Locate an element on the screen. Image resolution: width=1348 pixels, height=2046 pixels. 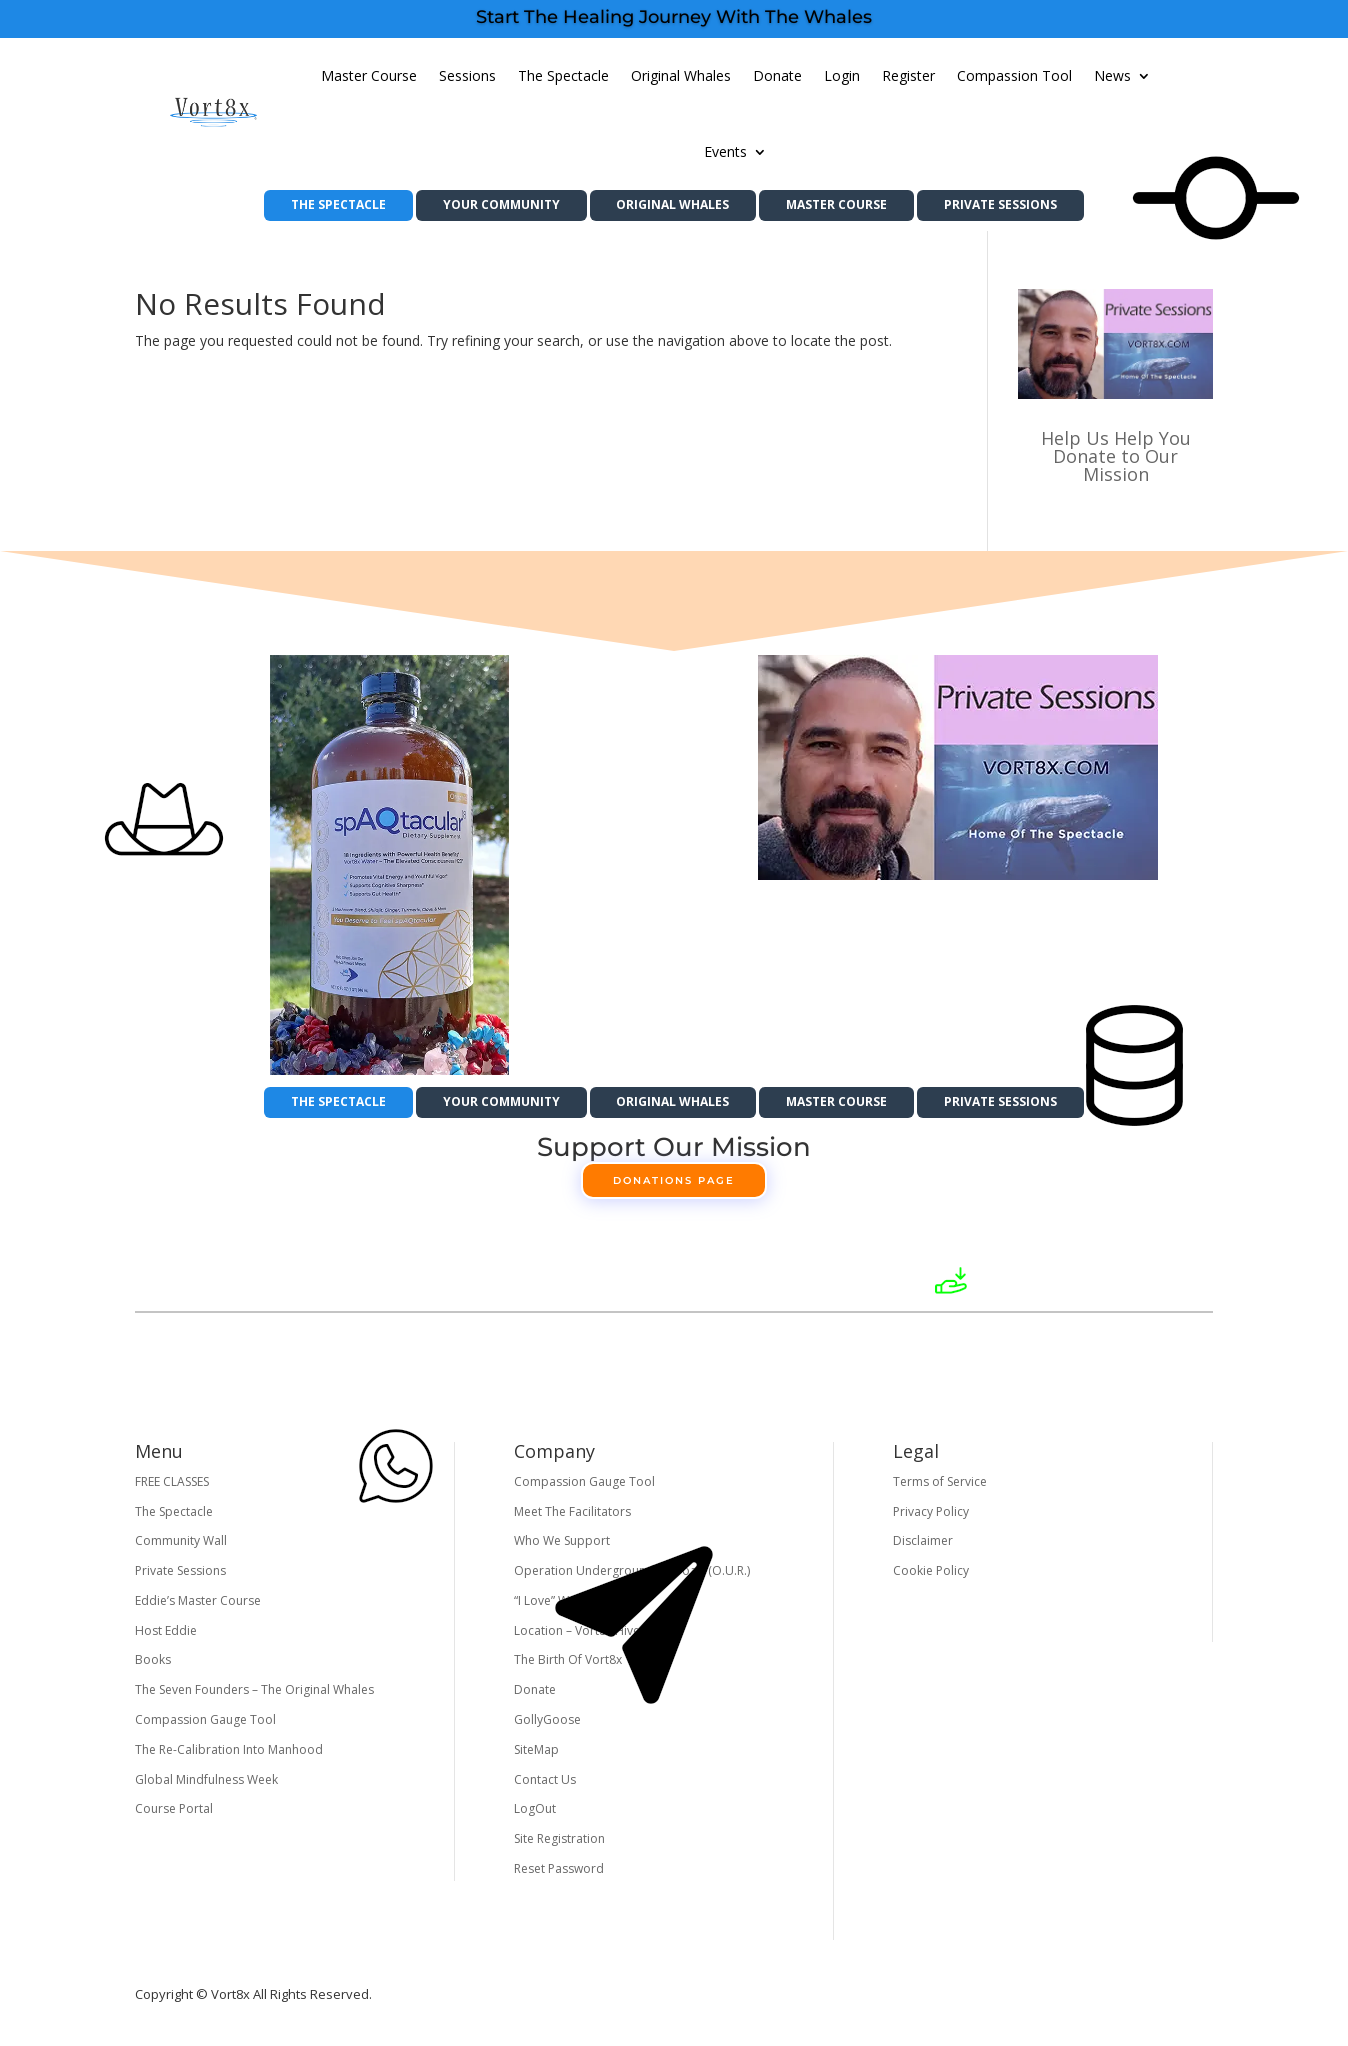
send a message is located at coordinates (634, 1625).